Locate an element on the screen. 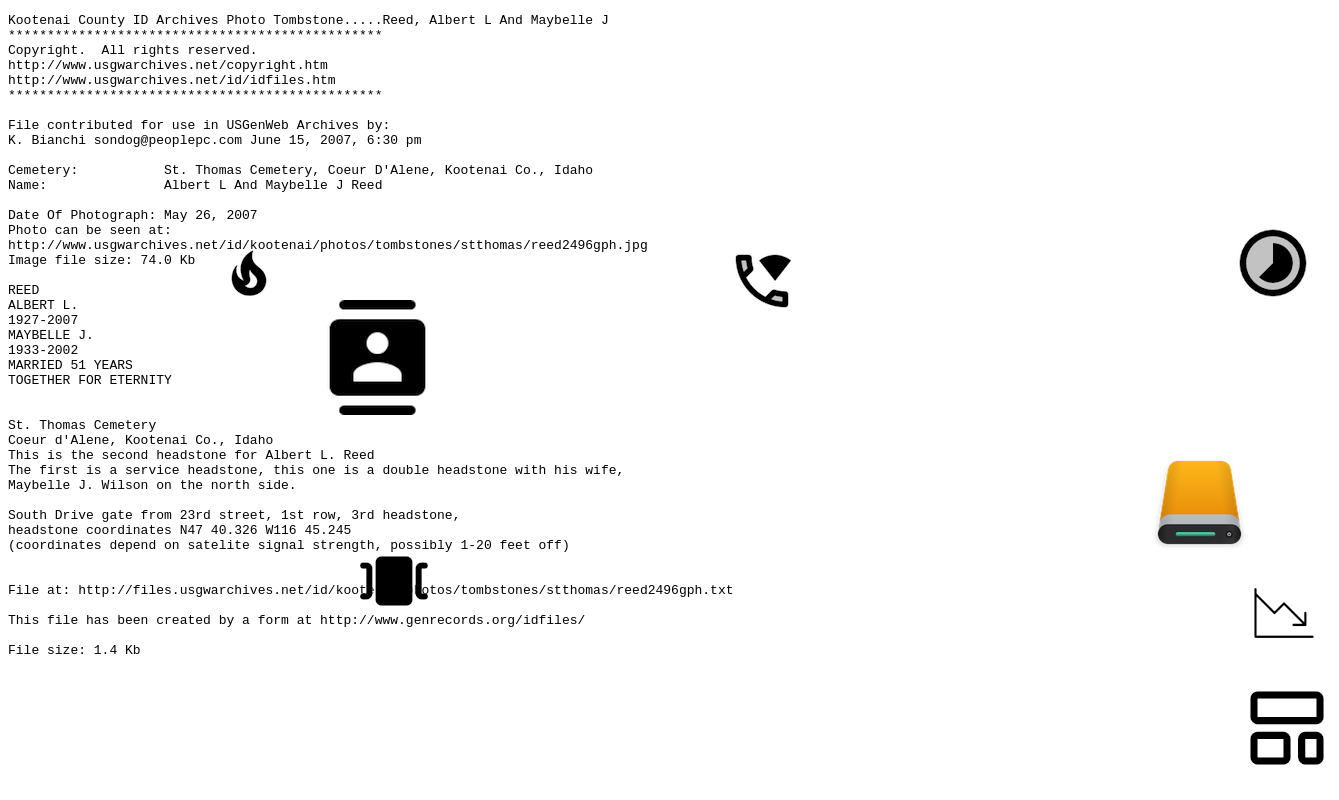  enable wifi calling feature is located at coordinates (762, 281).